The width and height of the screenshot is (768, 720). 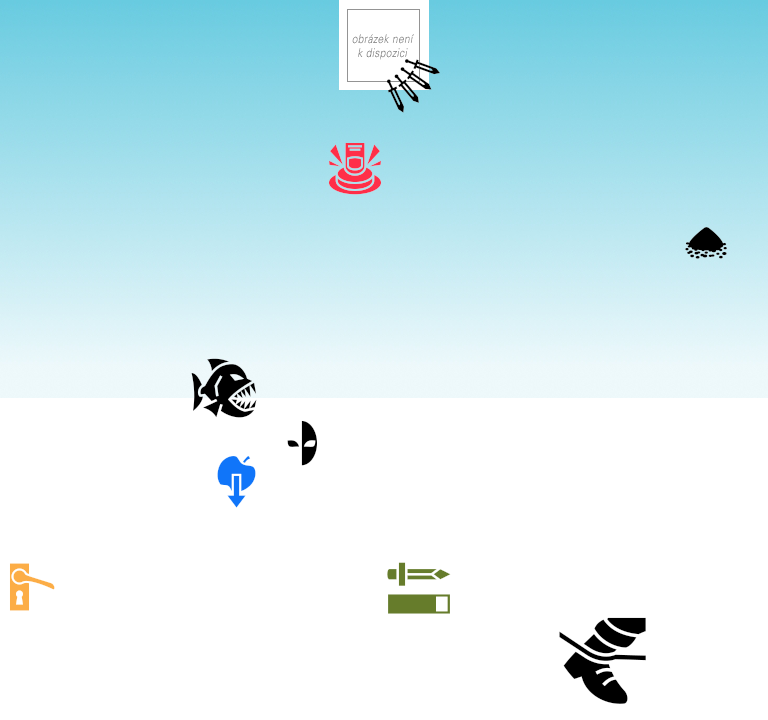 I want to click on tap to confirm or activate, so click(x=355, y=169).